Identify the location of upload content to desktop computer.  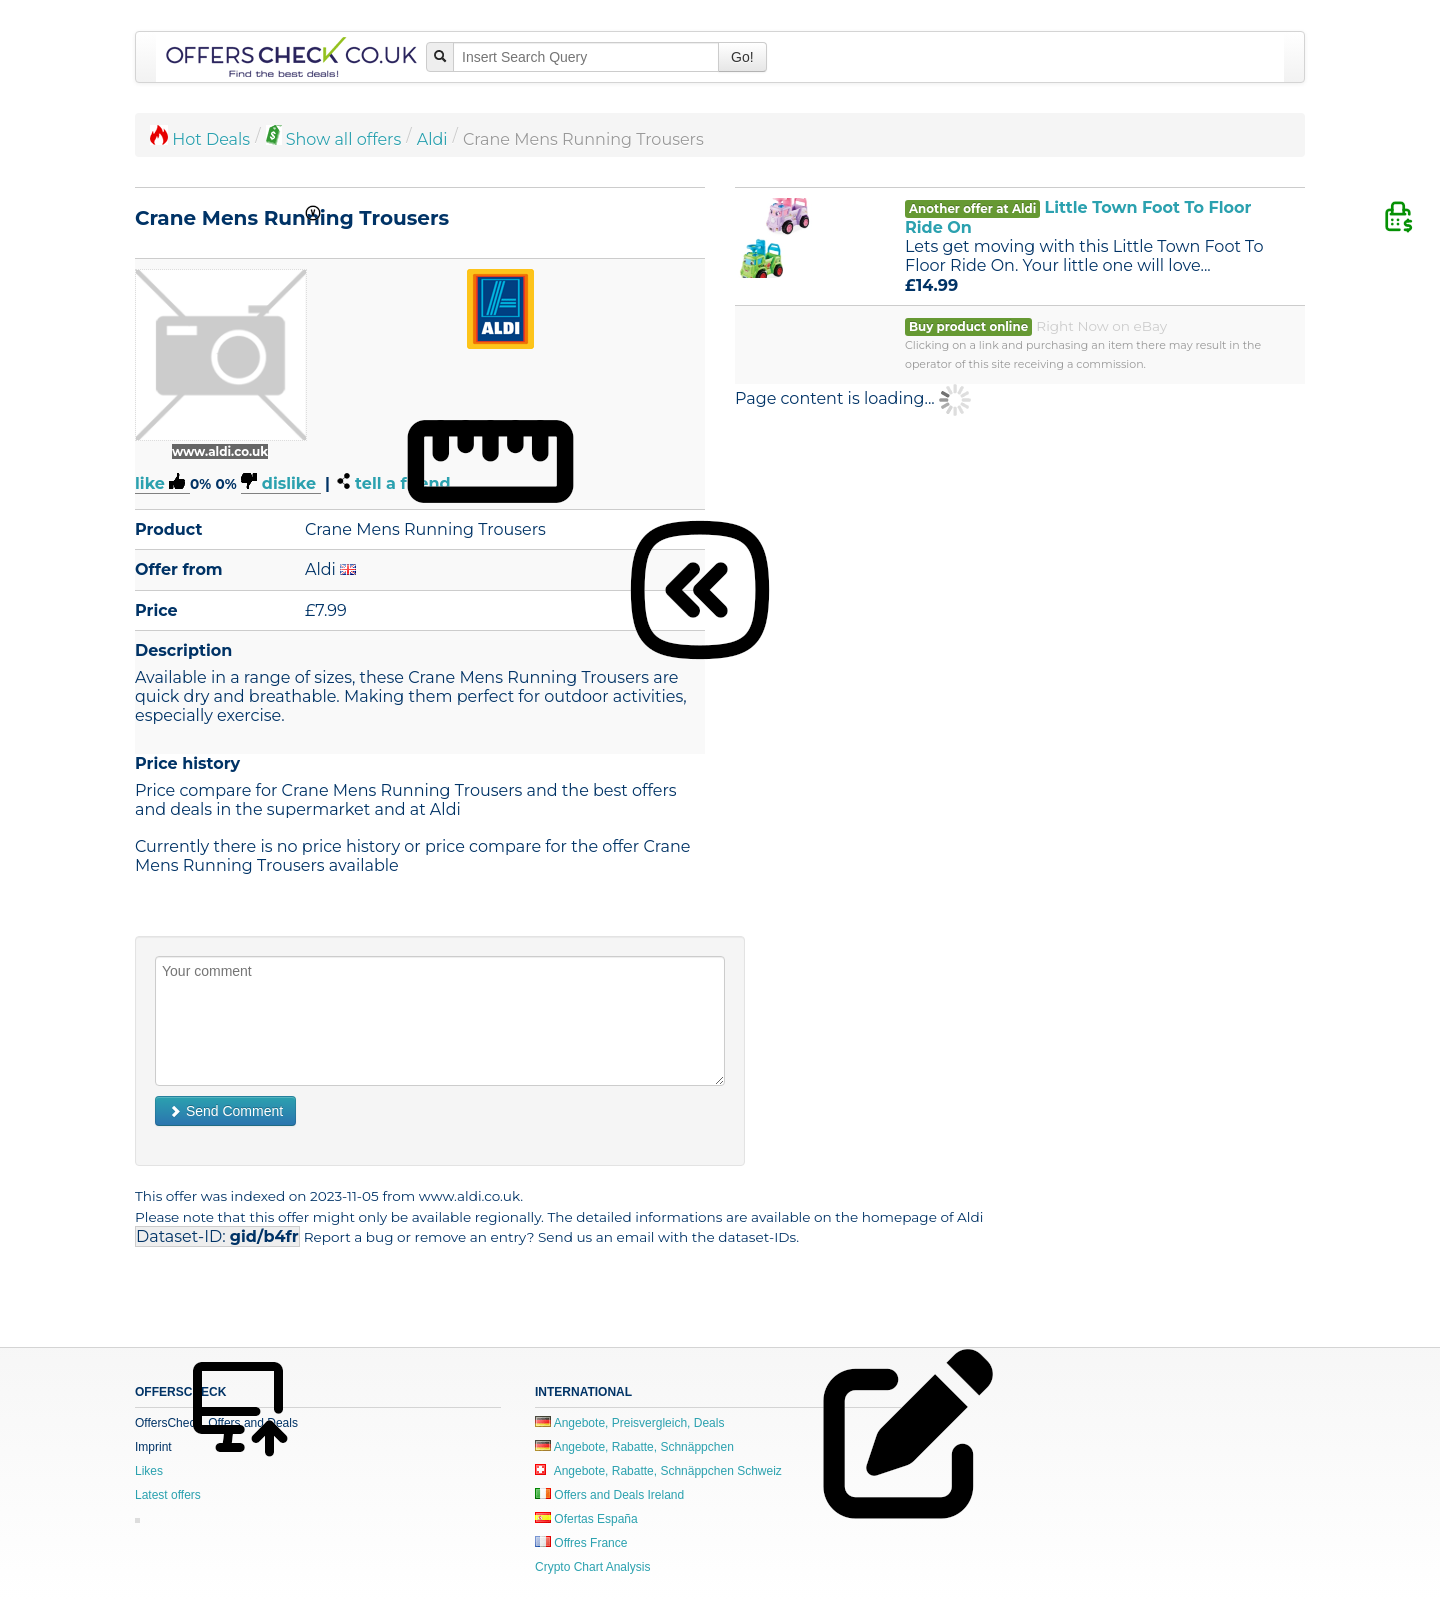
(238, 1407).